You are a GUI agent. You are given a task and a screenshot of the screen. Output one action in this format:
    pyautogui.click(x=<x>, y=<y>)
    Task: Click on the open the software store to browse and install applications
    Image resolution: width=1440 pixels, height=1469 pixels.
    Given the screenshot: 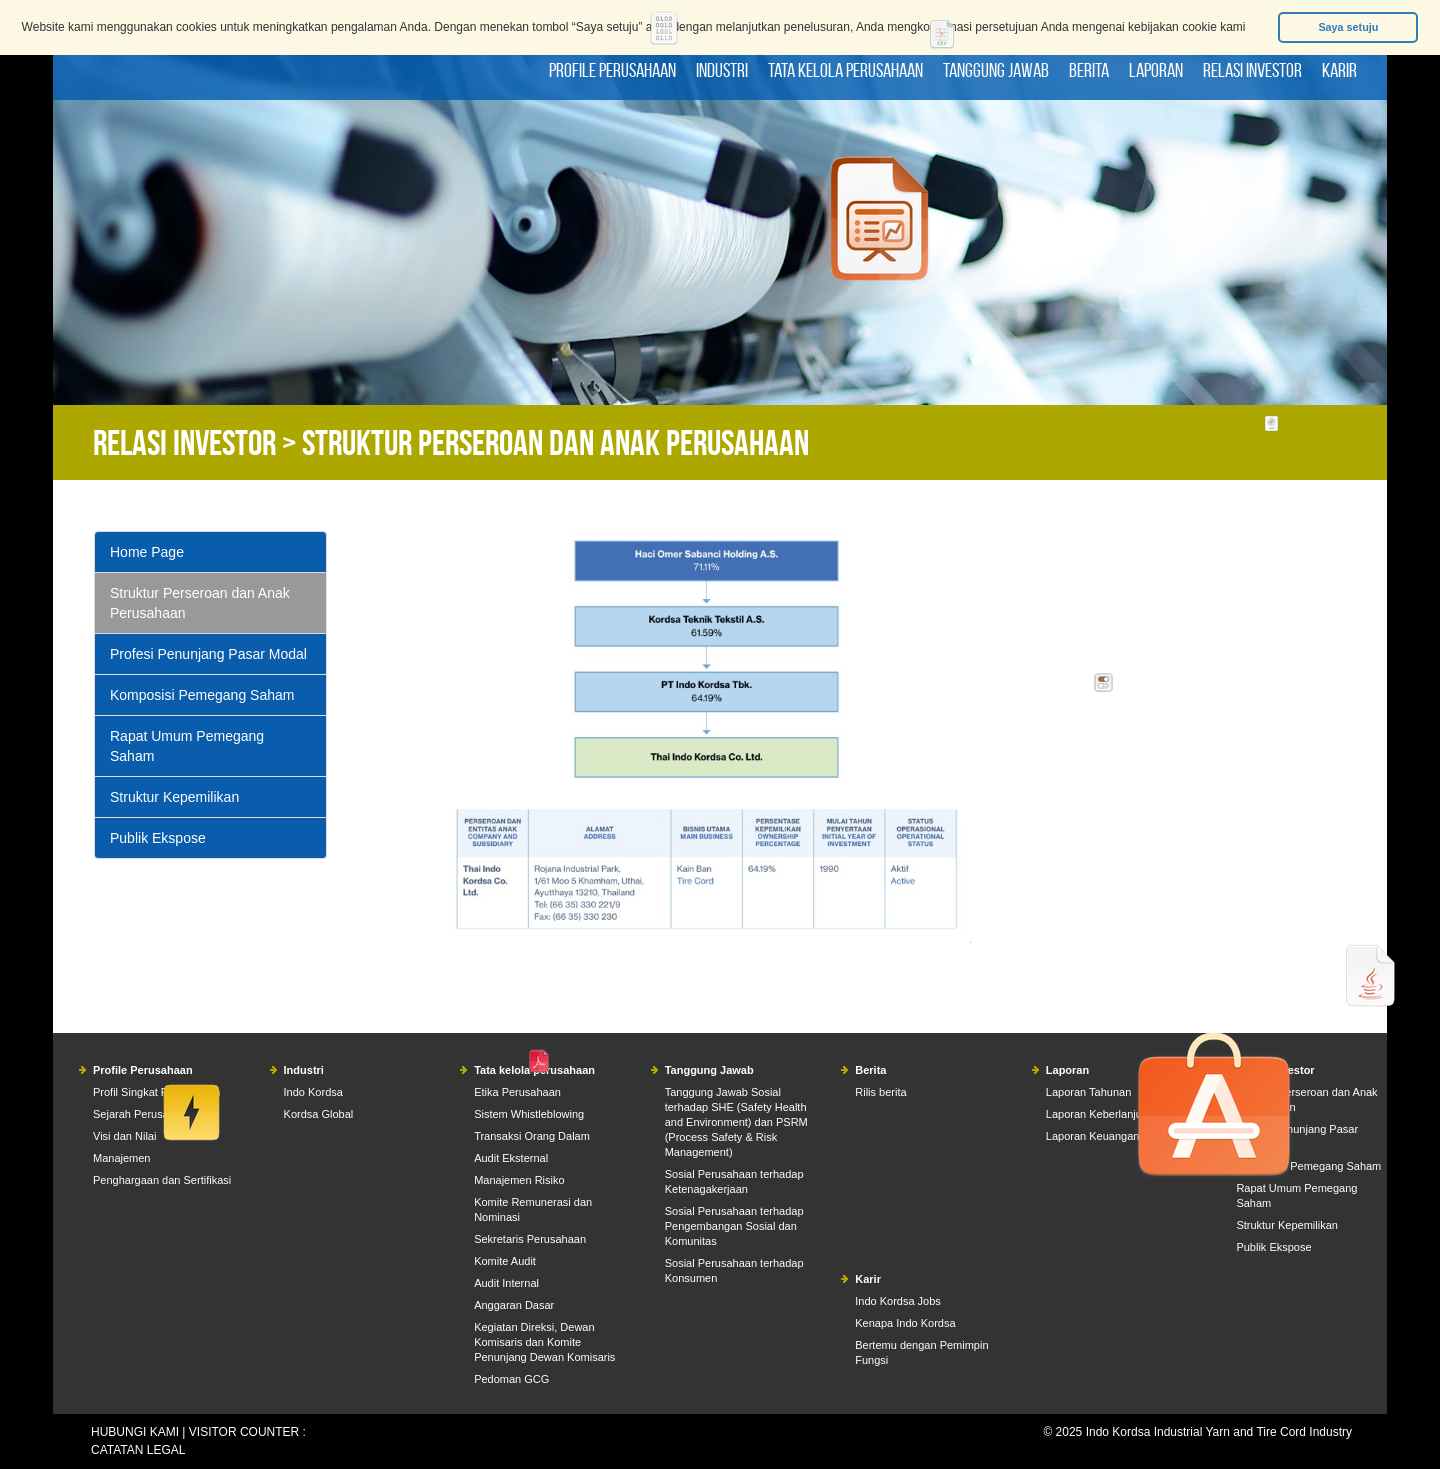 What is the action you would take?
    pyautogui.click(x=1214, y=1116)
    